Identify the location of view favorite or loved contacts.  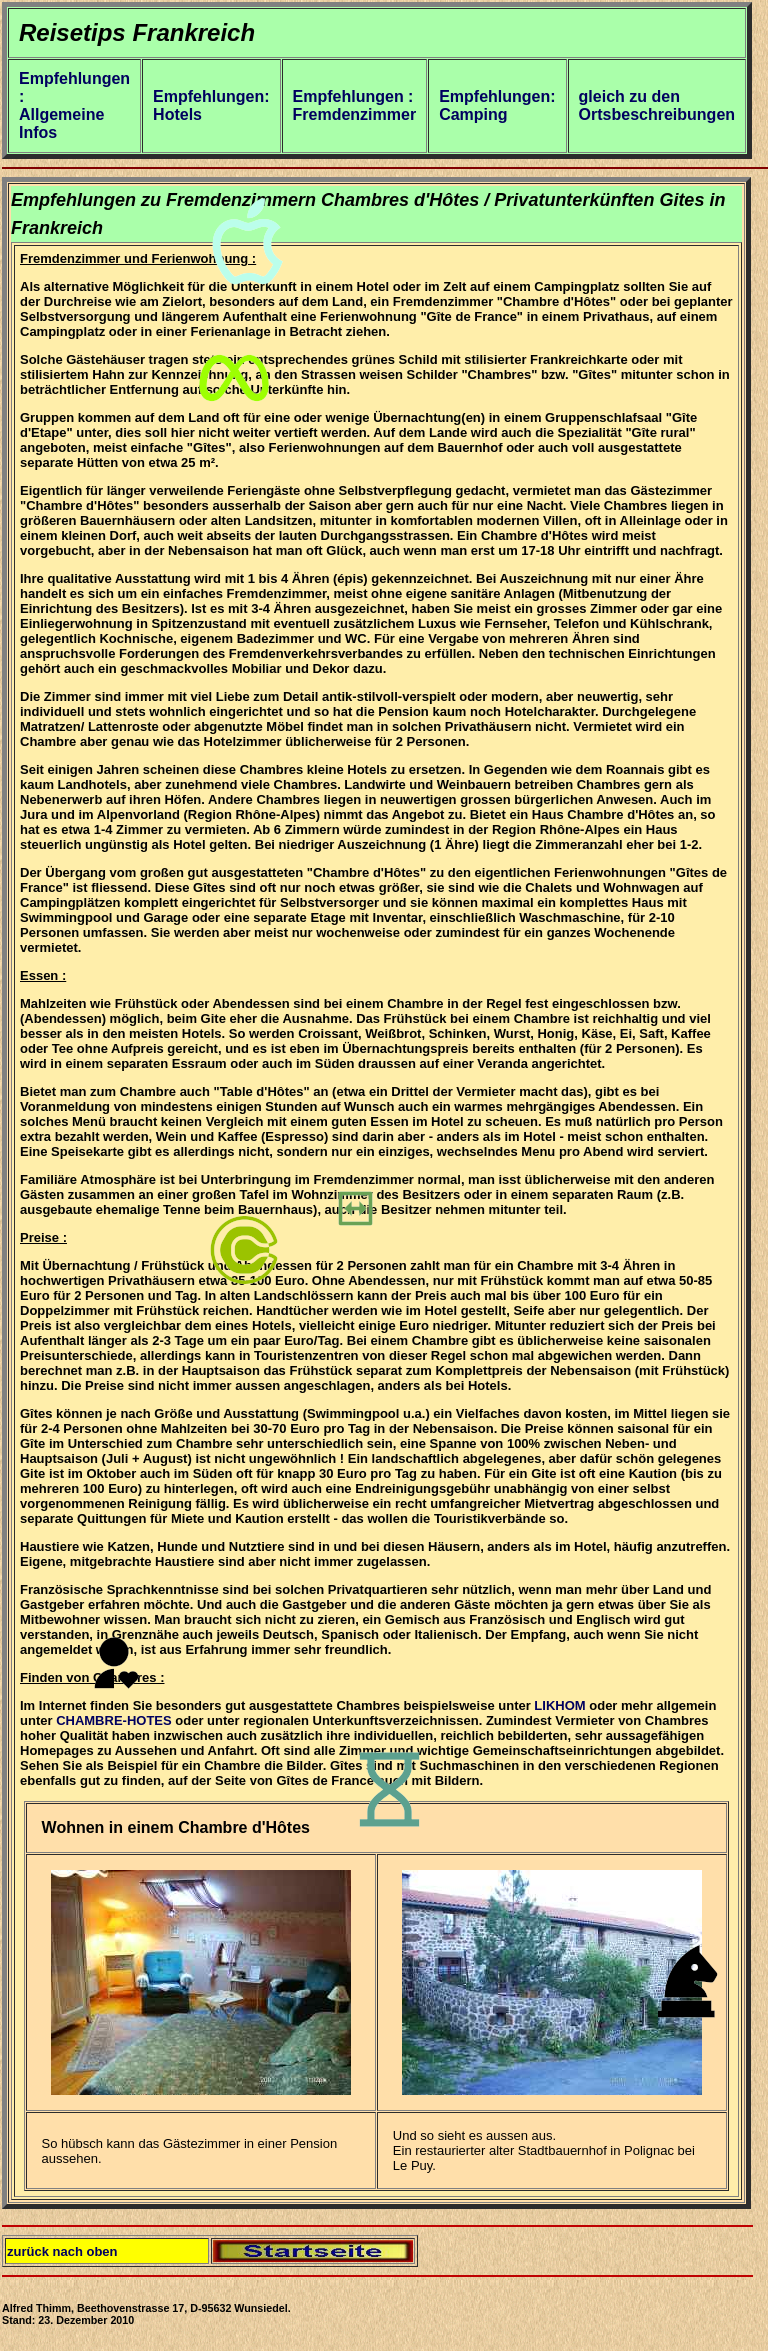
(114, 1664).